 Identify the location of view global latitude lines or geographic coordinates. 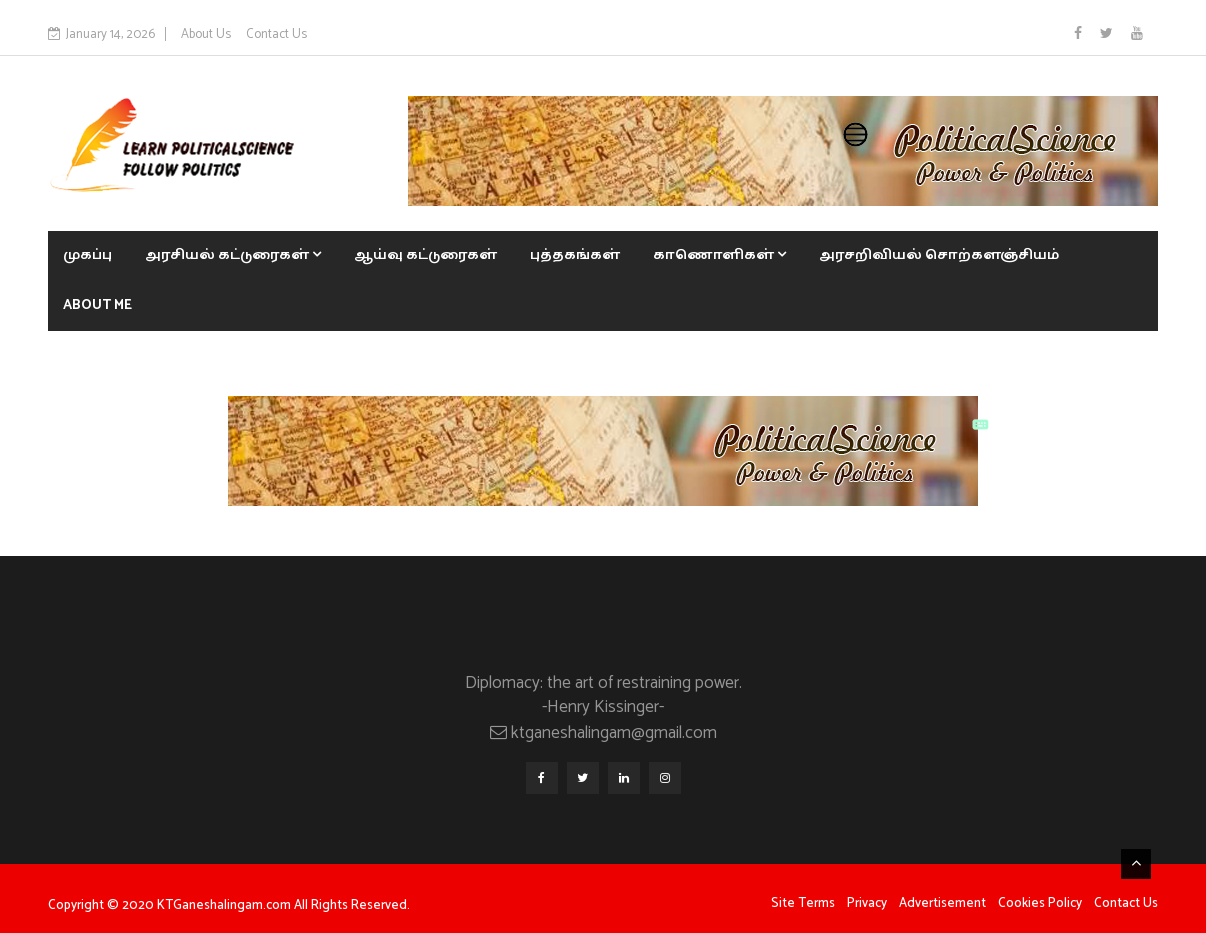
(855, 134).